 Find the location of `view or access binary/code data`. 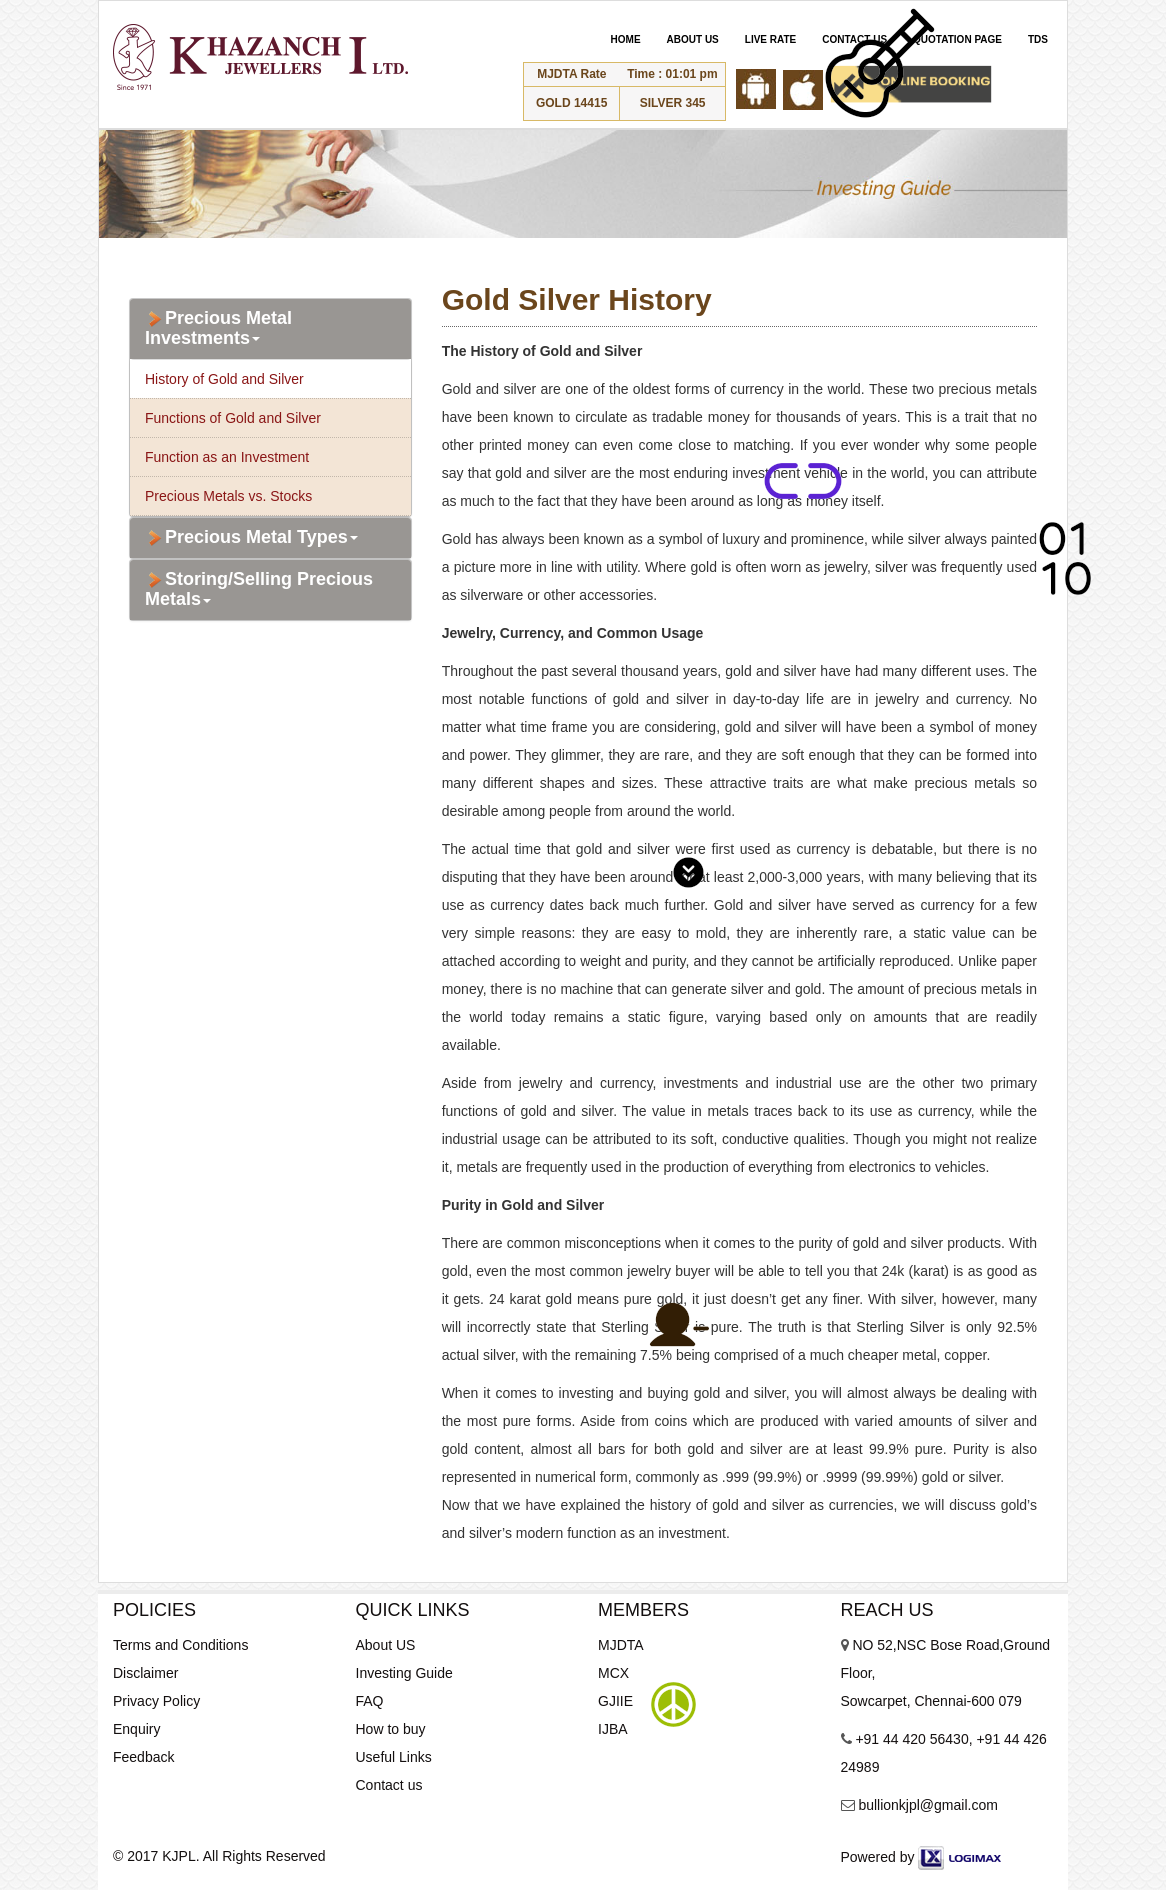

view or access binary/code data is located at coordinates (1064, 558).